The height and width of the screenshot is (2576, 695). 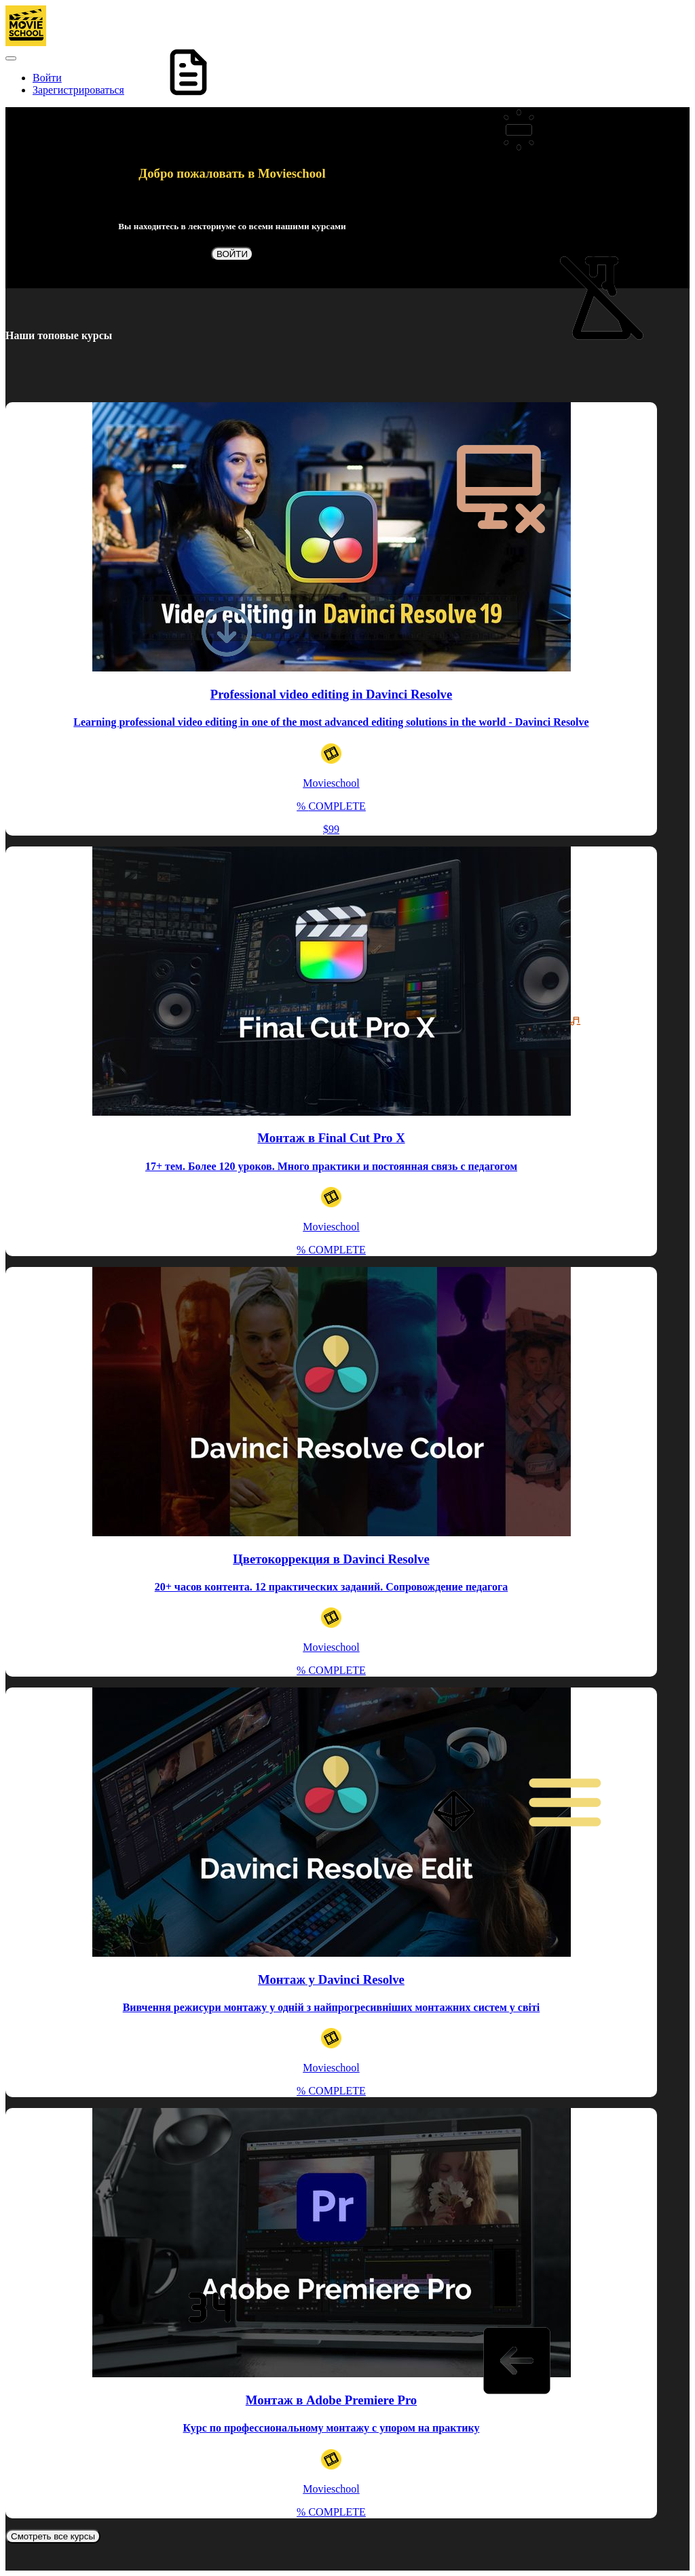 What do you see at coordinates (499, 487) in the screenshot?
I see `disconnect or remove a desktop computer` at bounding box center [499, 487].